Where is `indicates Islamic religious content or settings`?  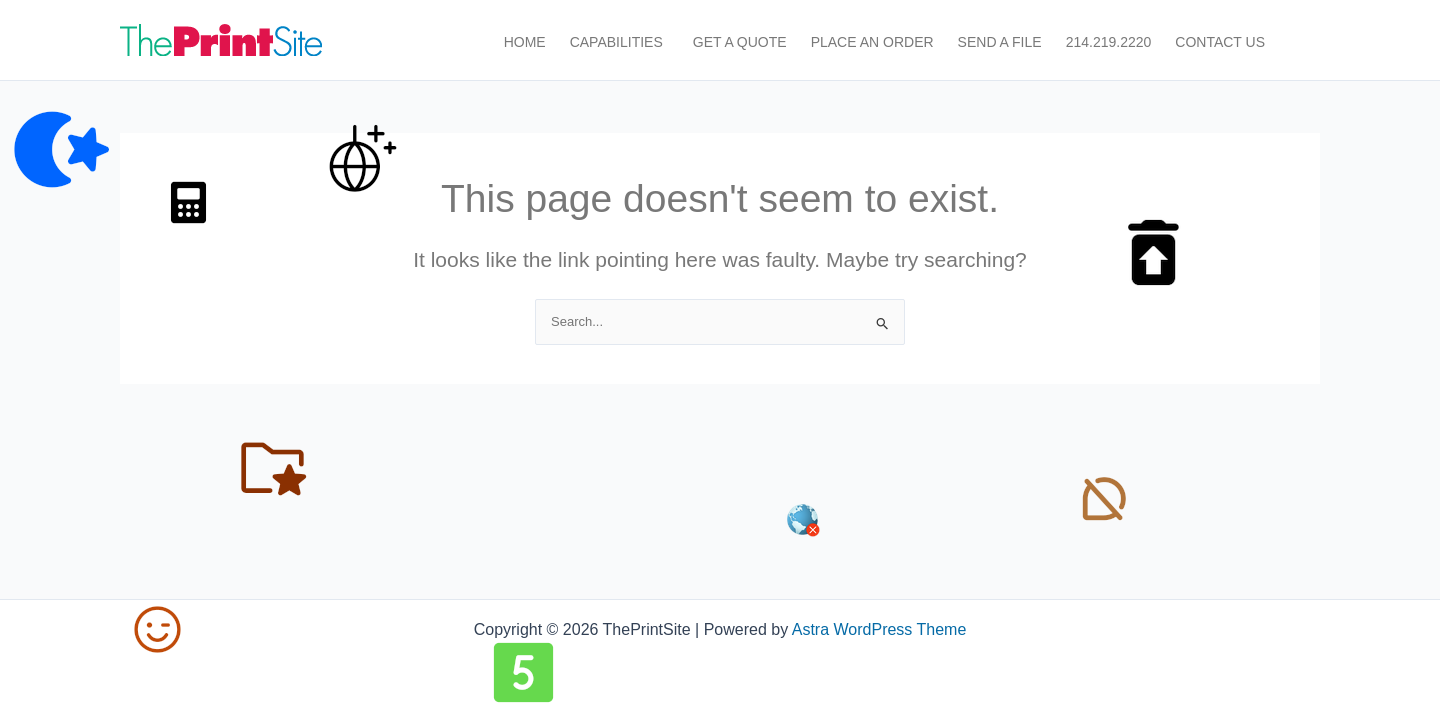
indicates Islamic religious content or settings is located at coordinates (58, 149).